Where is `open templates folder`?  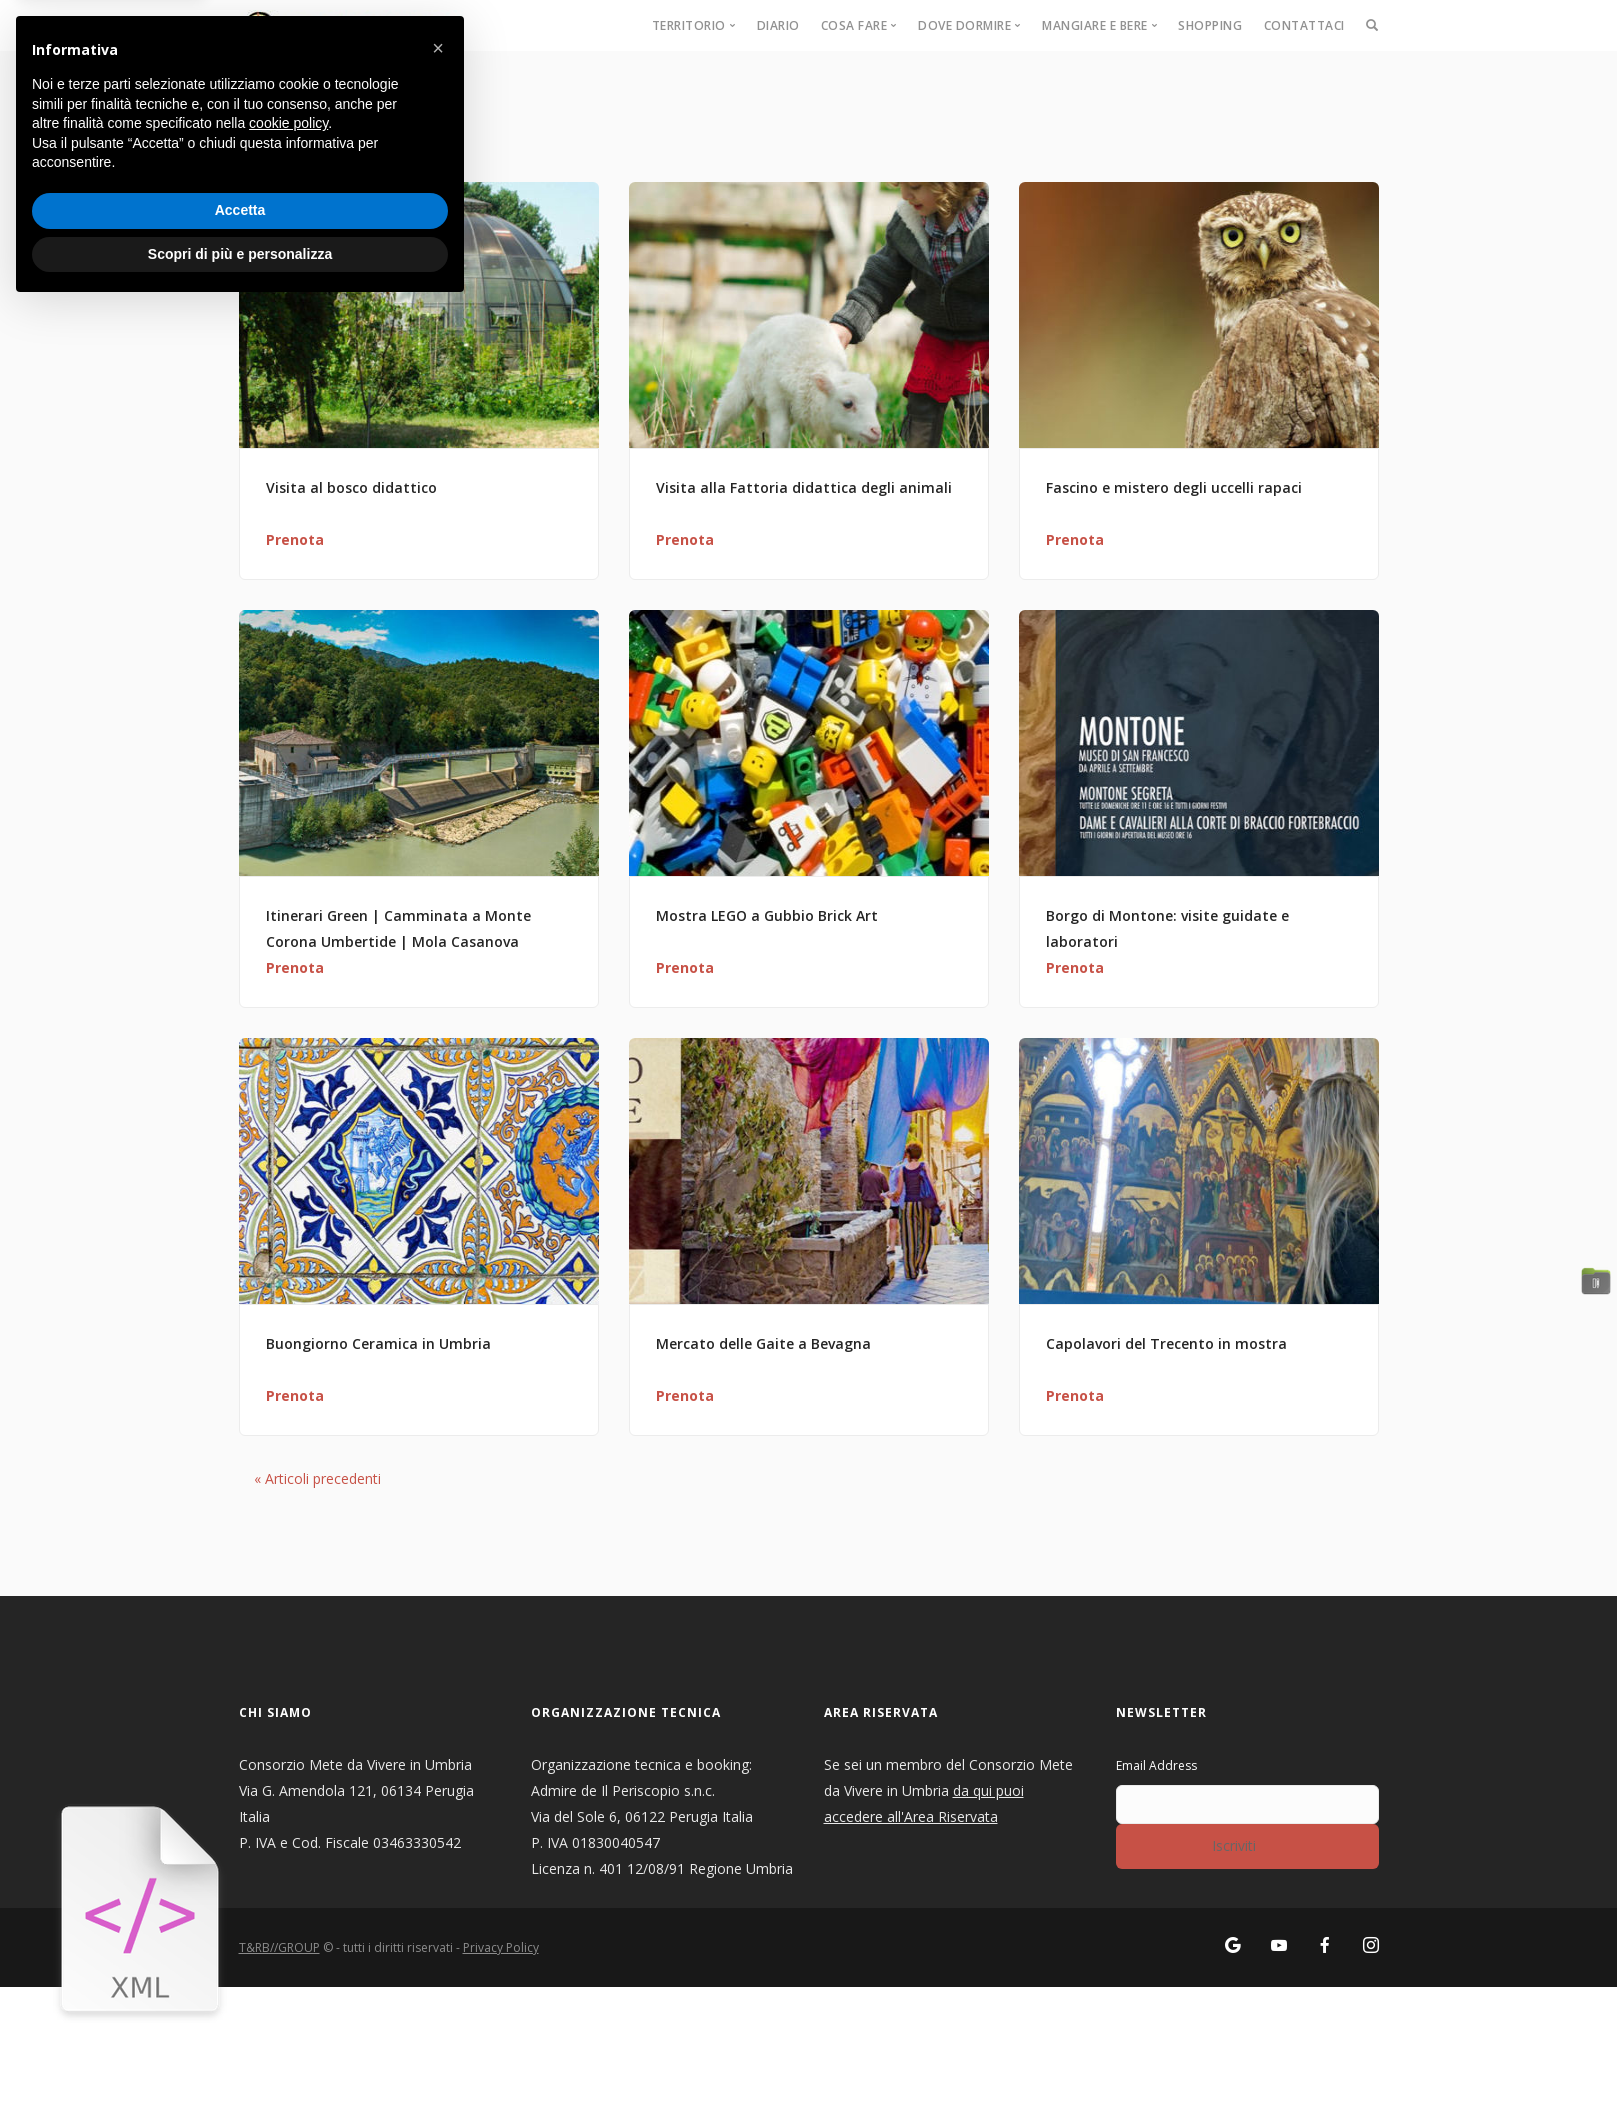 open templates folder is located at coordinates (1596, 1281).